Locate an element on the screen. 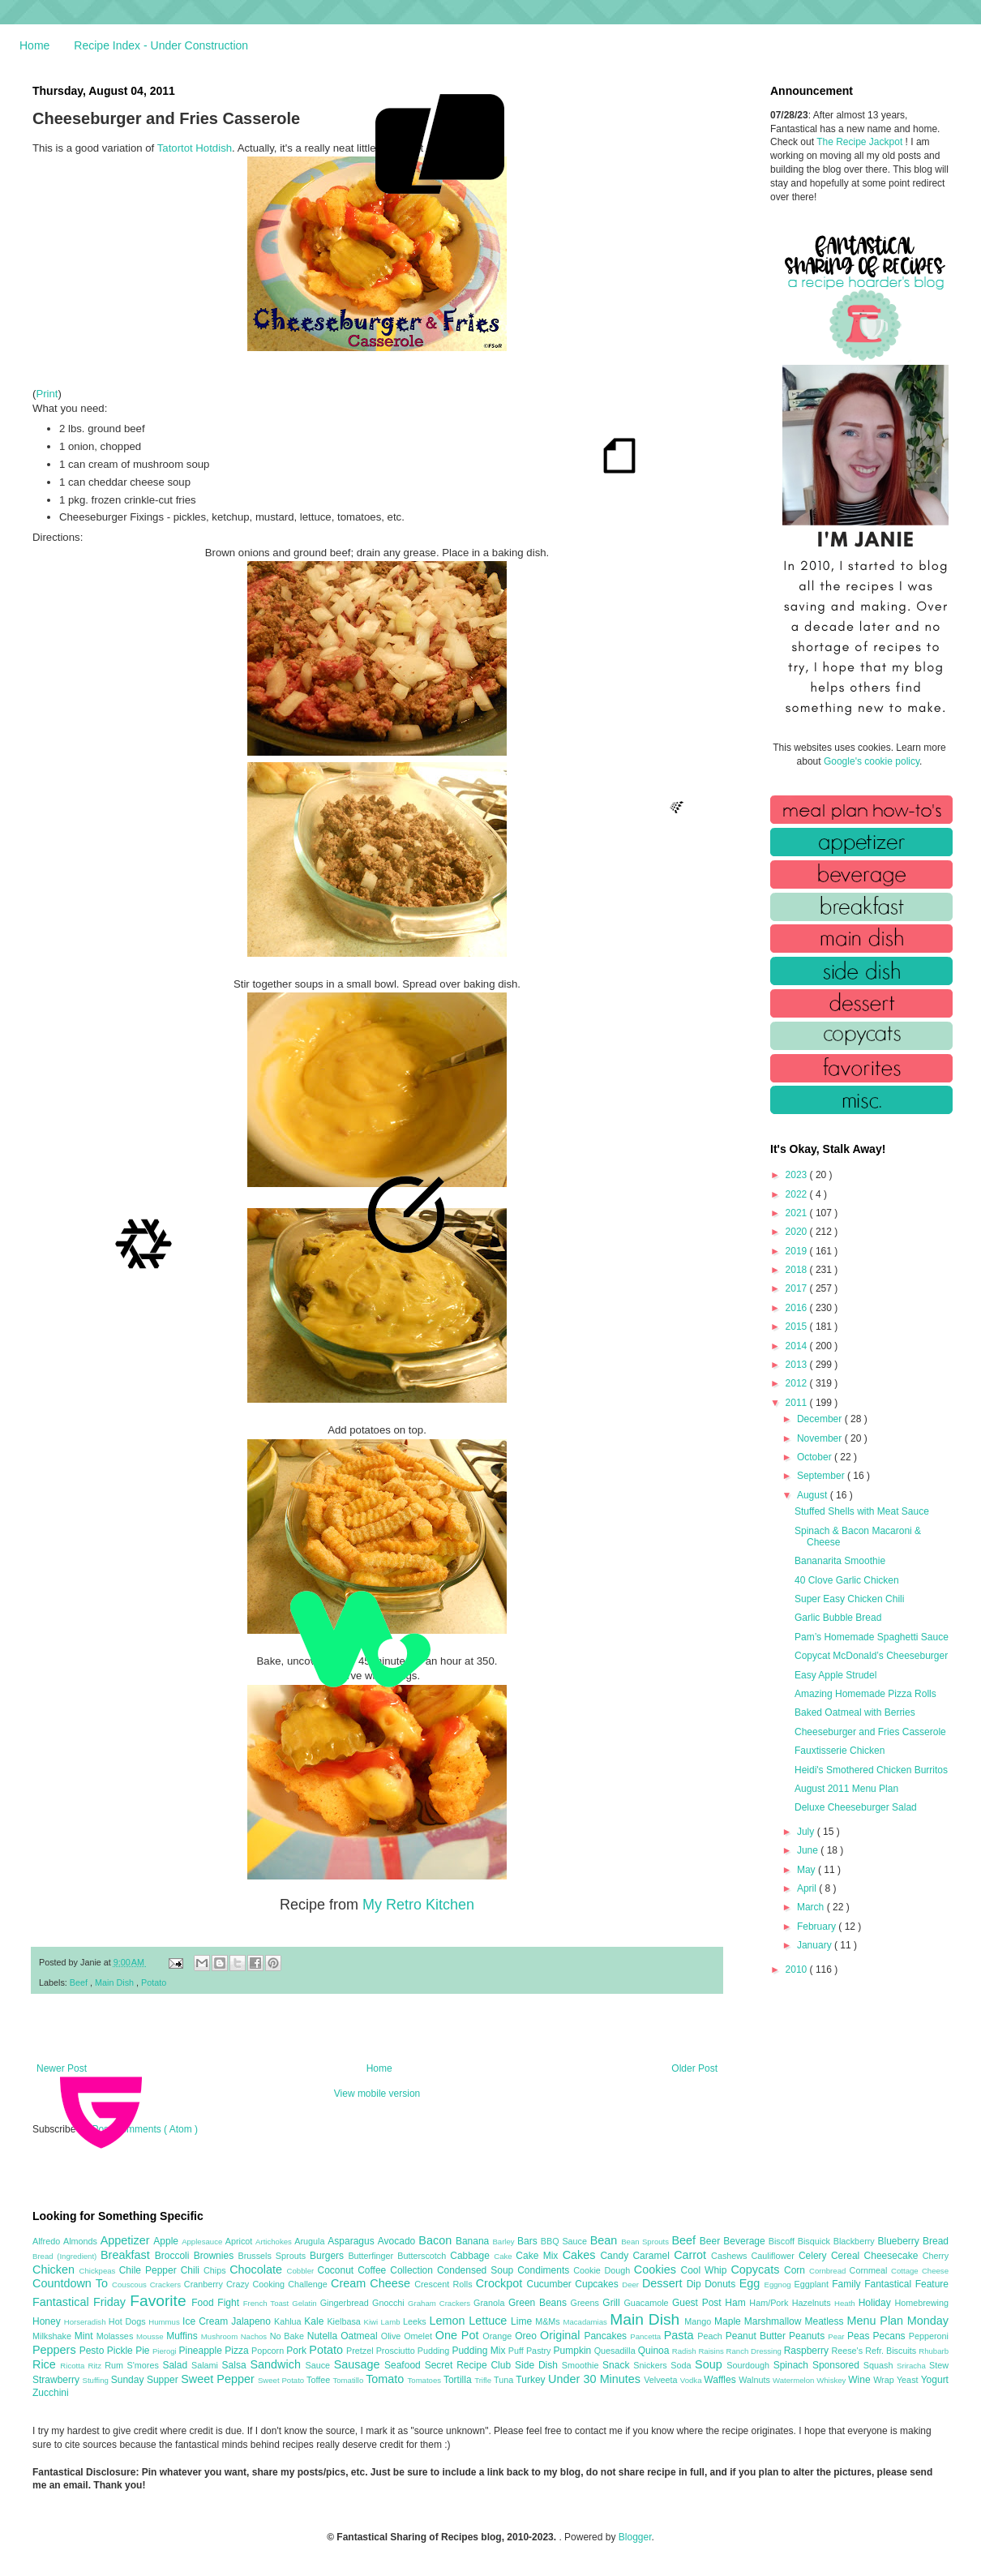 This screenshot has height=2576, width=981. NixOS Linux distribution logo is located at coordinates (144, 1244).